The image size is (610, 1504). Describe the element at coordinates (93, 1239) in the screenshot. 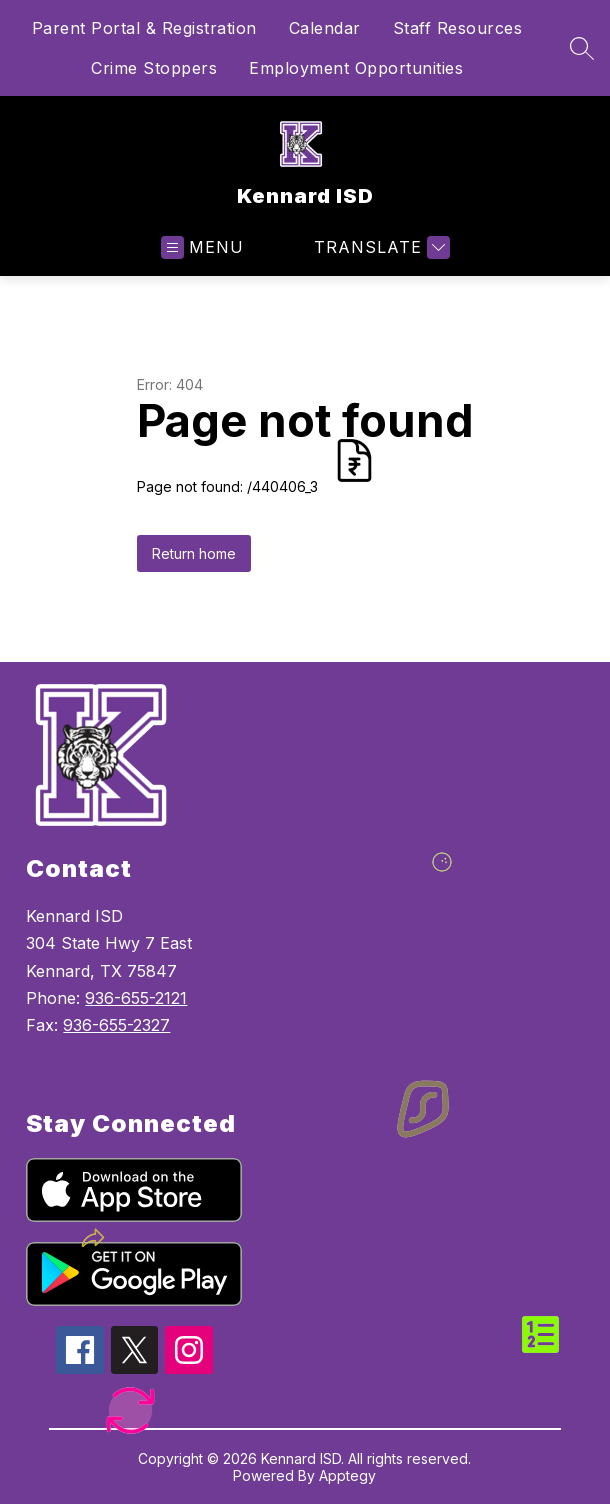

I see `share content with others` at that location.